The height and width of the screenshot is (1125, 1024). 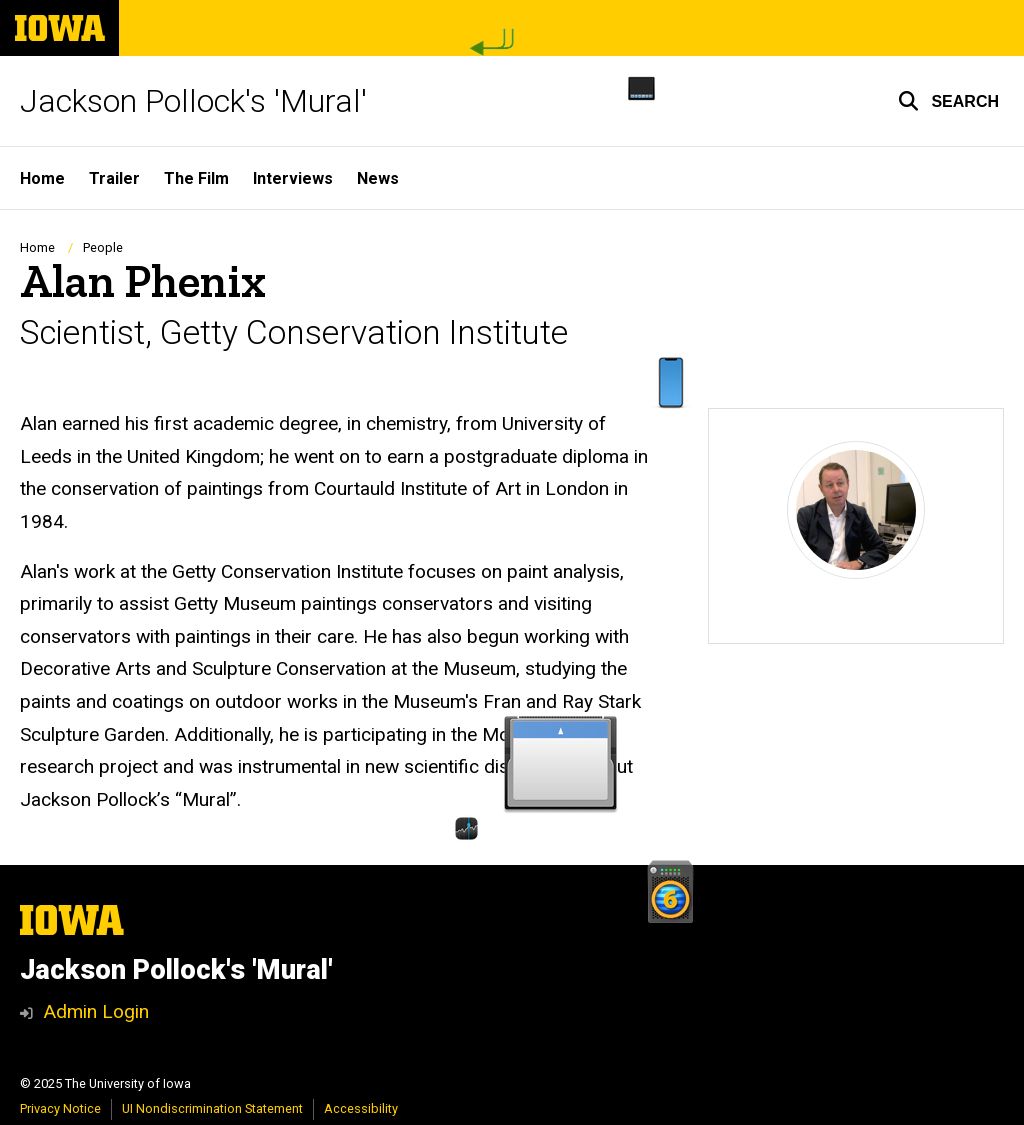 I want to click on access your media library folder, so click(x=112, y=158).